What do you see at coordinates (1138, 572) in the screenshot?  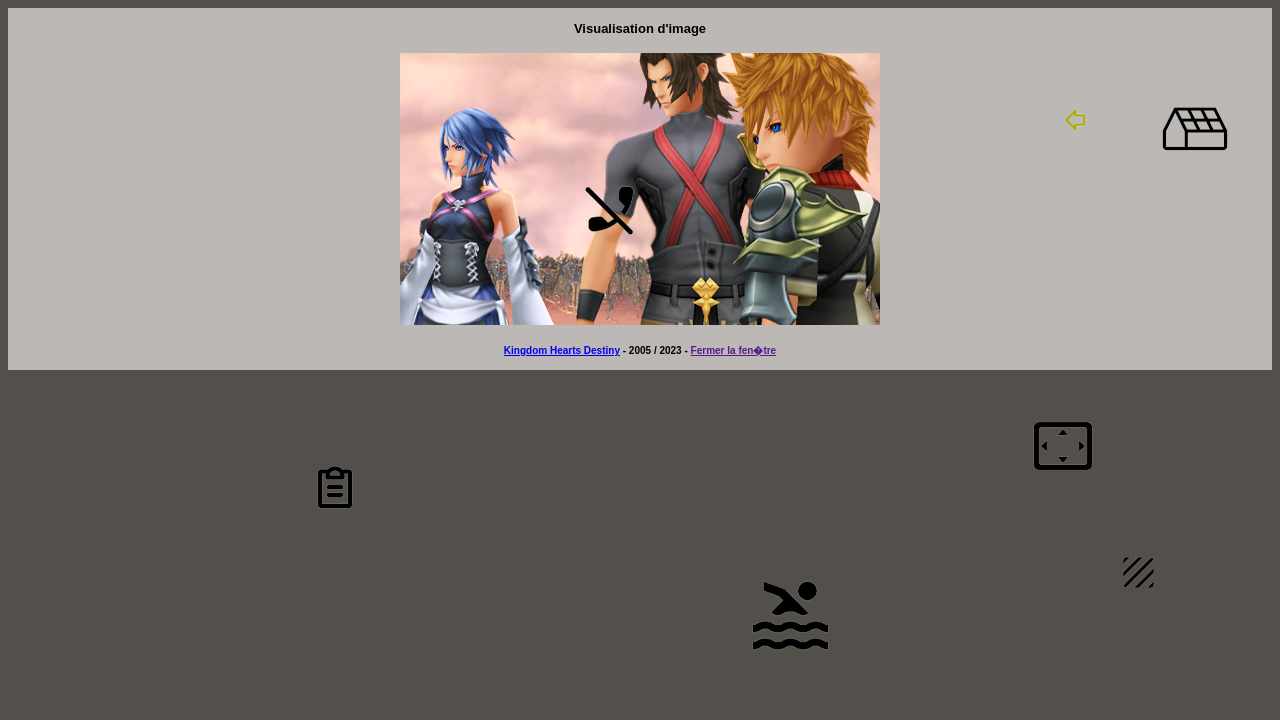 I see `apply a texture or pattern overlay` at bounding box center [1138, 572].